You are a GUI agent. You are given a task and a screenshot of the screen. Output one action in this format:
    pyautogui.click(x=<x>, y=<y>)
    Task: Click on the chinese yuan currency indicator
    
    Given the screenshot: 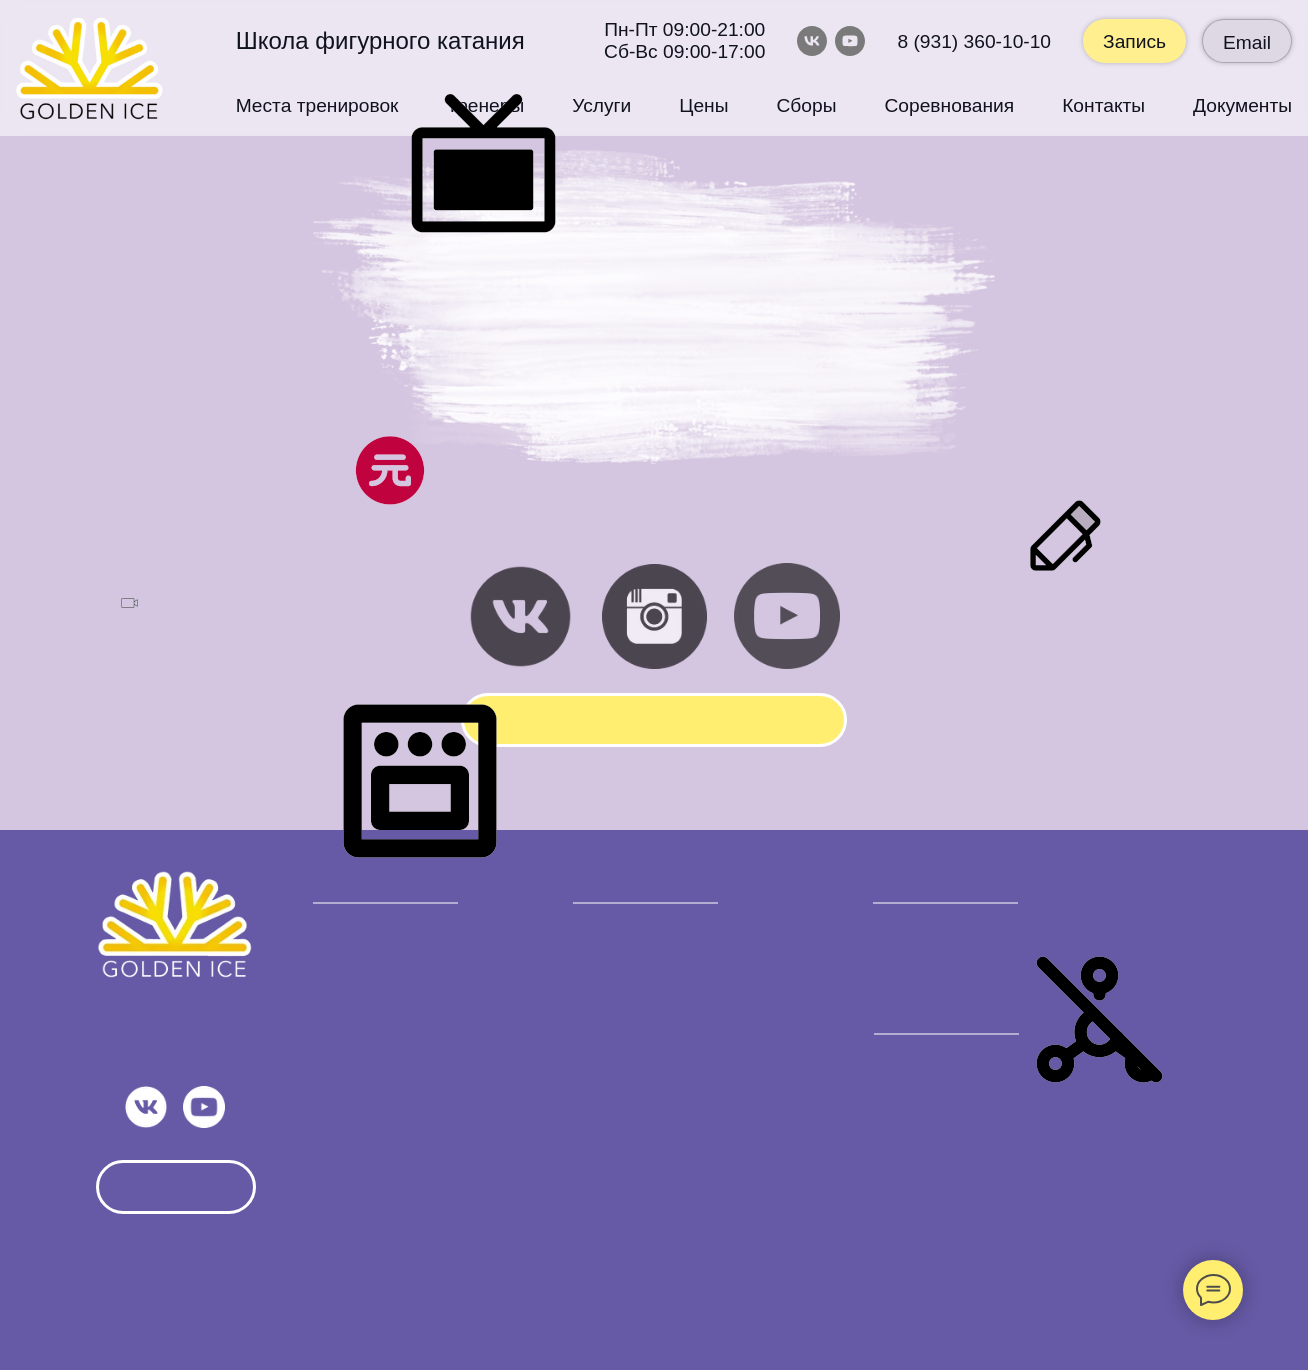 What is the action you would take?
    pyautogui.click(x=390, y=473)
    